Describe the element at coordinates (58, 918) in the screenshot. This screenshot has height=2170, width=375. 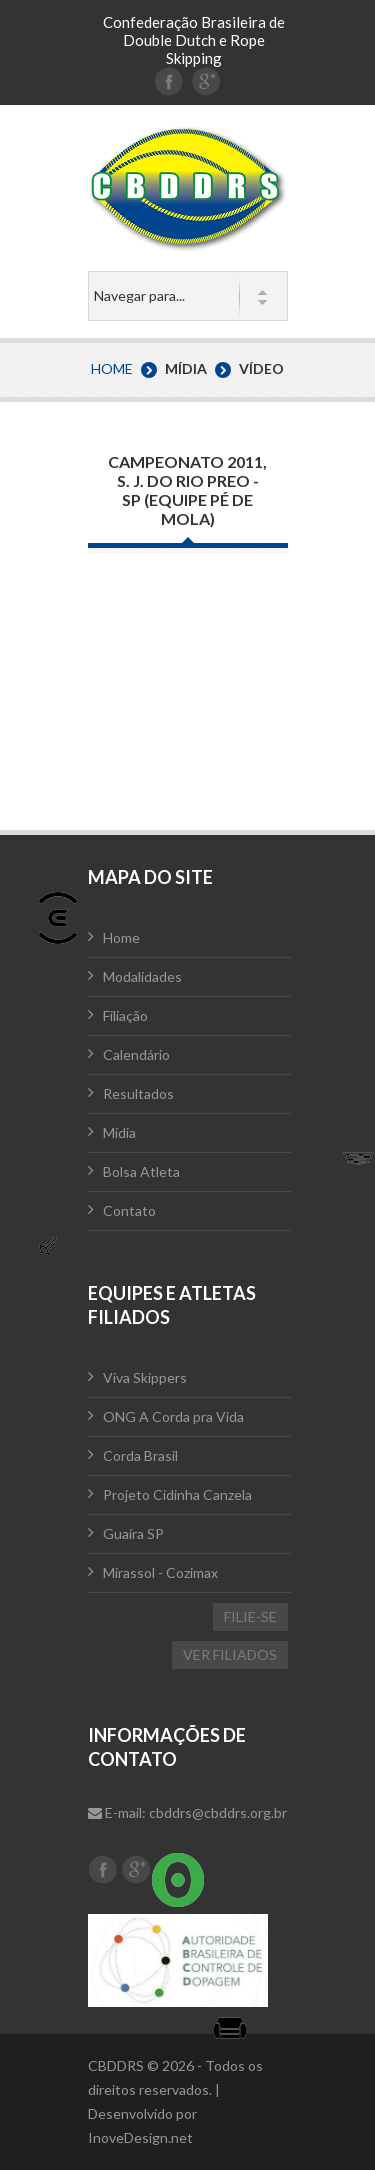
I see `ecovacs app or device connection` at that location.